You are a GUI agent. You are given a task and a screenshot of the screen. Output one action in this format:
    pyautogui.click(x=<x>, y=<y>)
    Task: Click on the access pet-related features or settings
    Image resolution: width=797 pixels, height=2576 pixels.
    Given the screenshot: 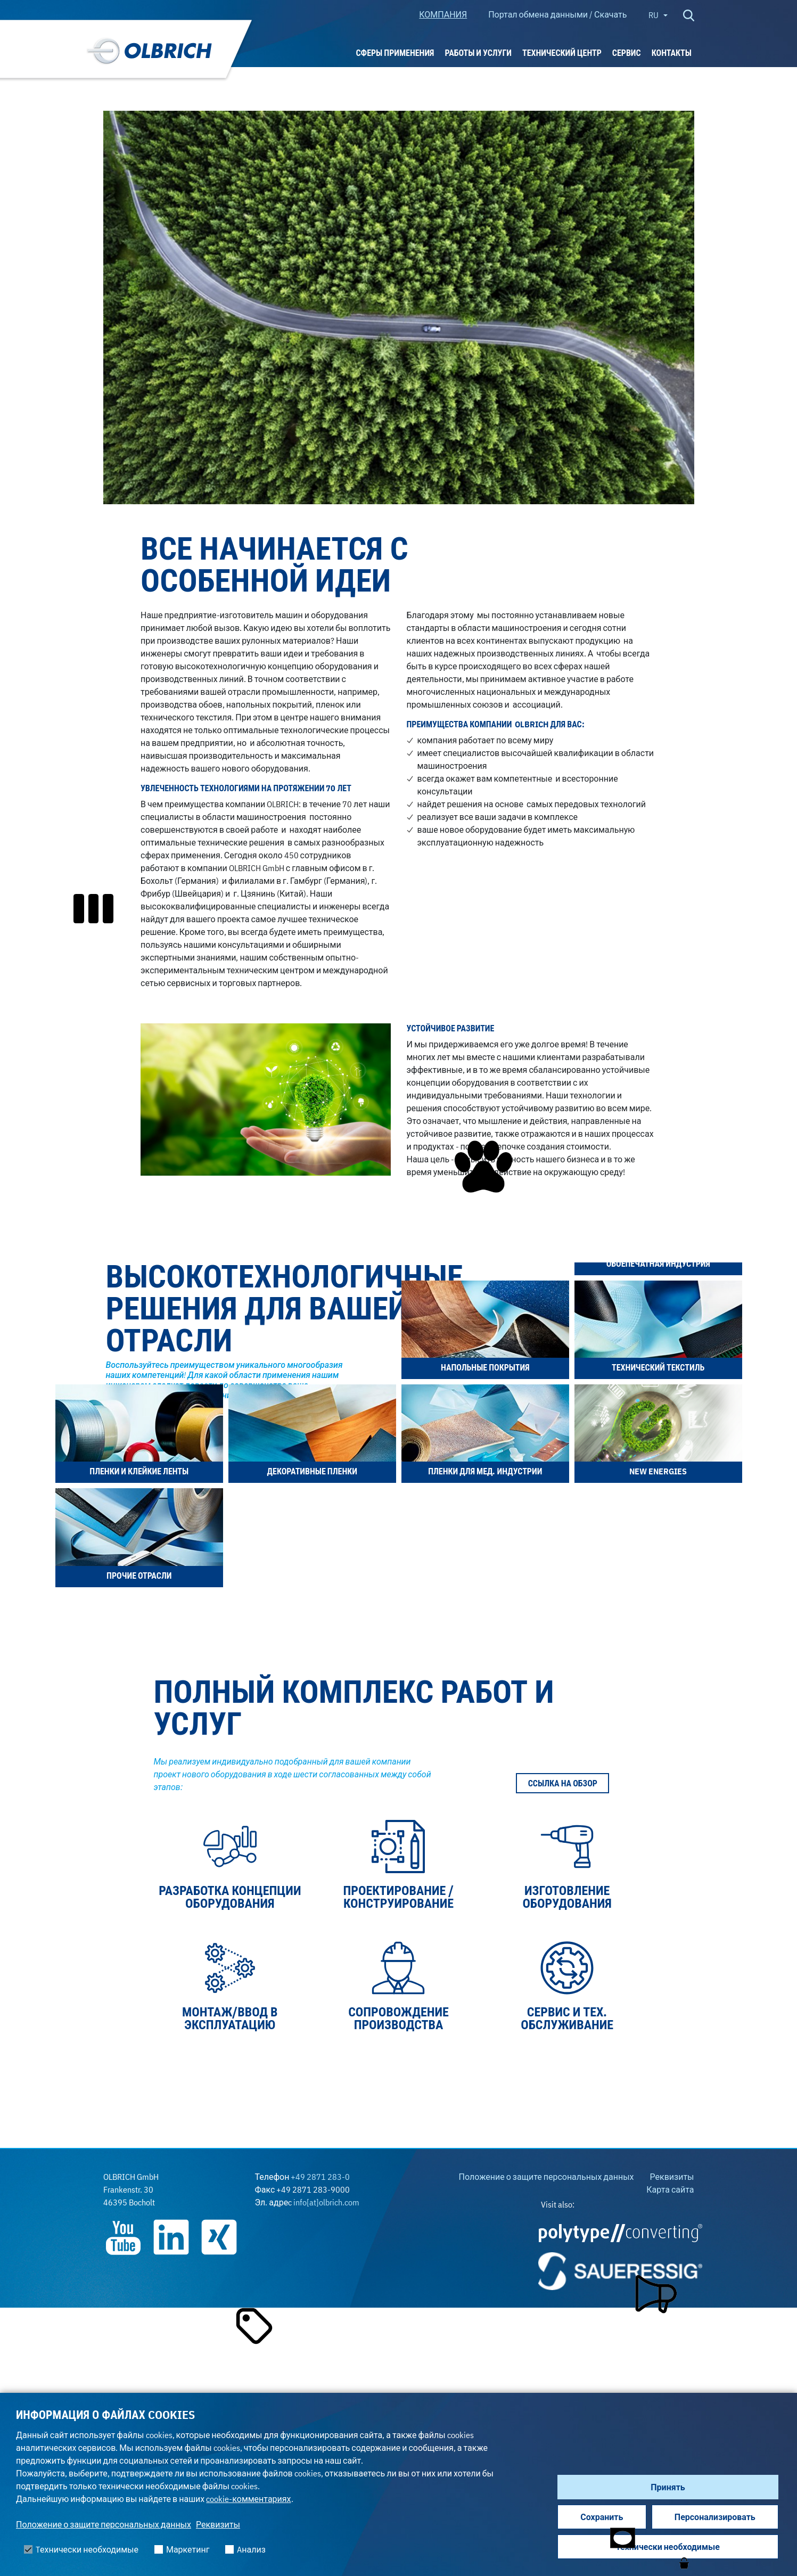 What is the action you would take?
    pyautogui.click(x=483, y=1167)
    